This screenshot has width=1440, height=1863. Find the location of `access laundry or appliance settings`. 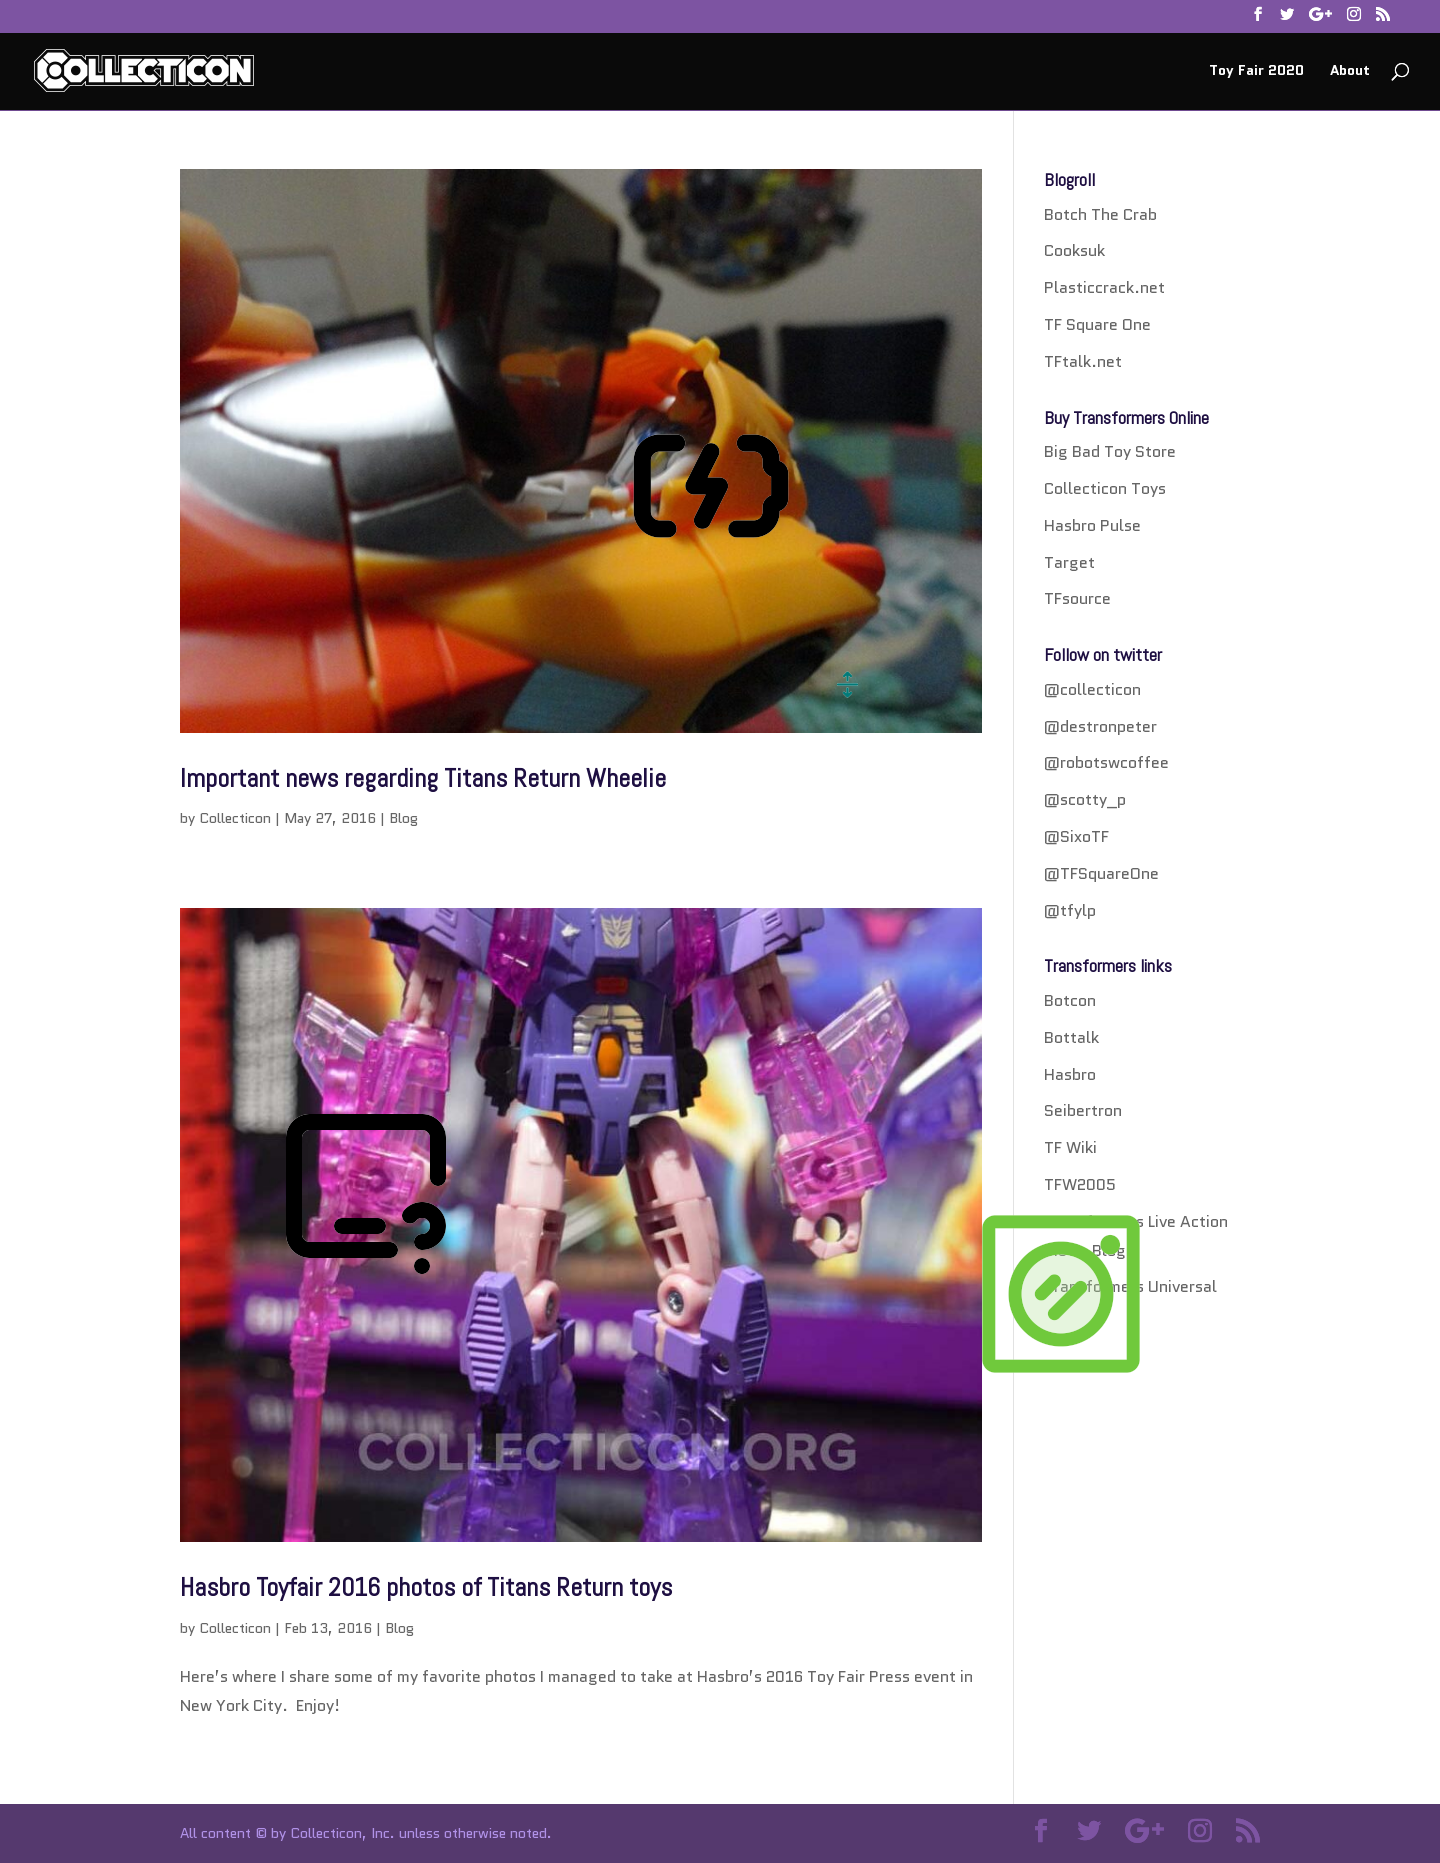

access laundry or appliance settings is located at coordinates (1061, 1294).